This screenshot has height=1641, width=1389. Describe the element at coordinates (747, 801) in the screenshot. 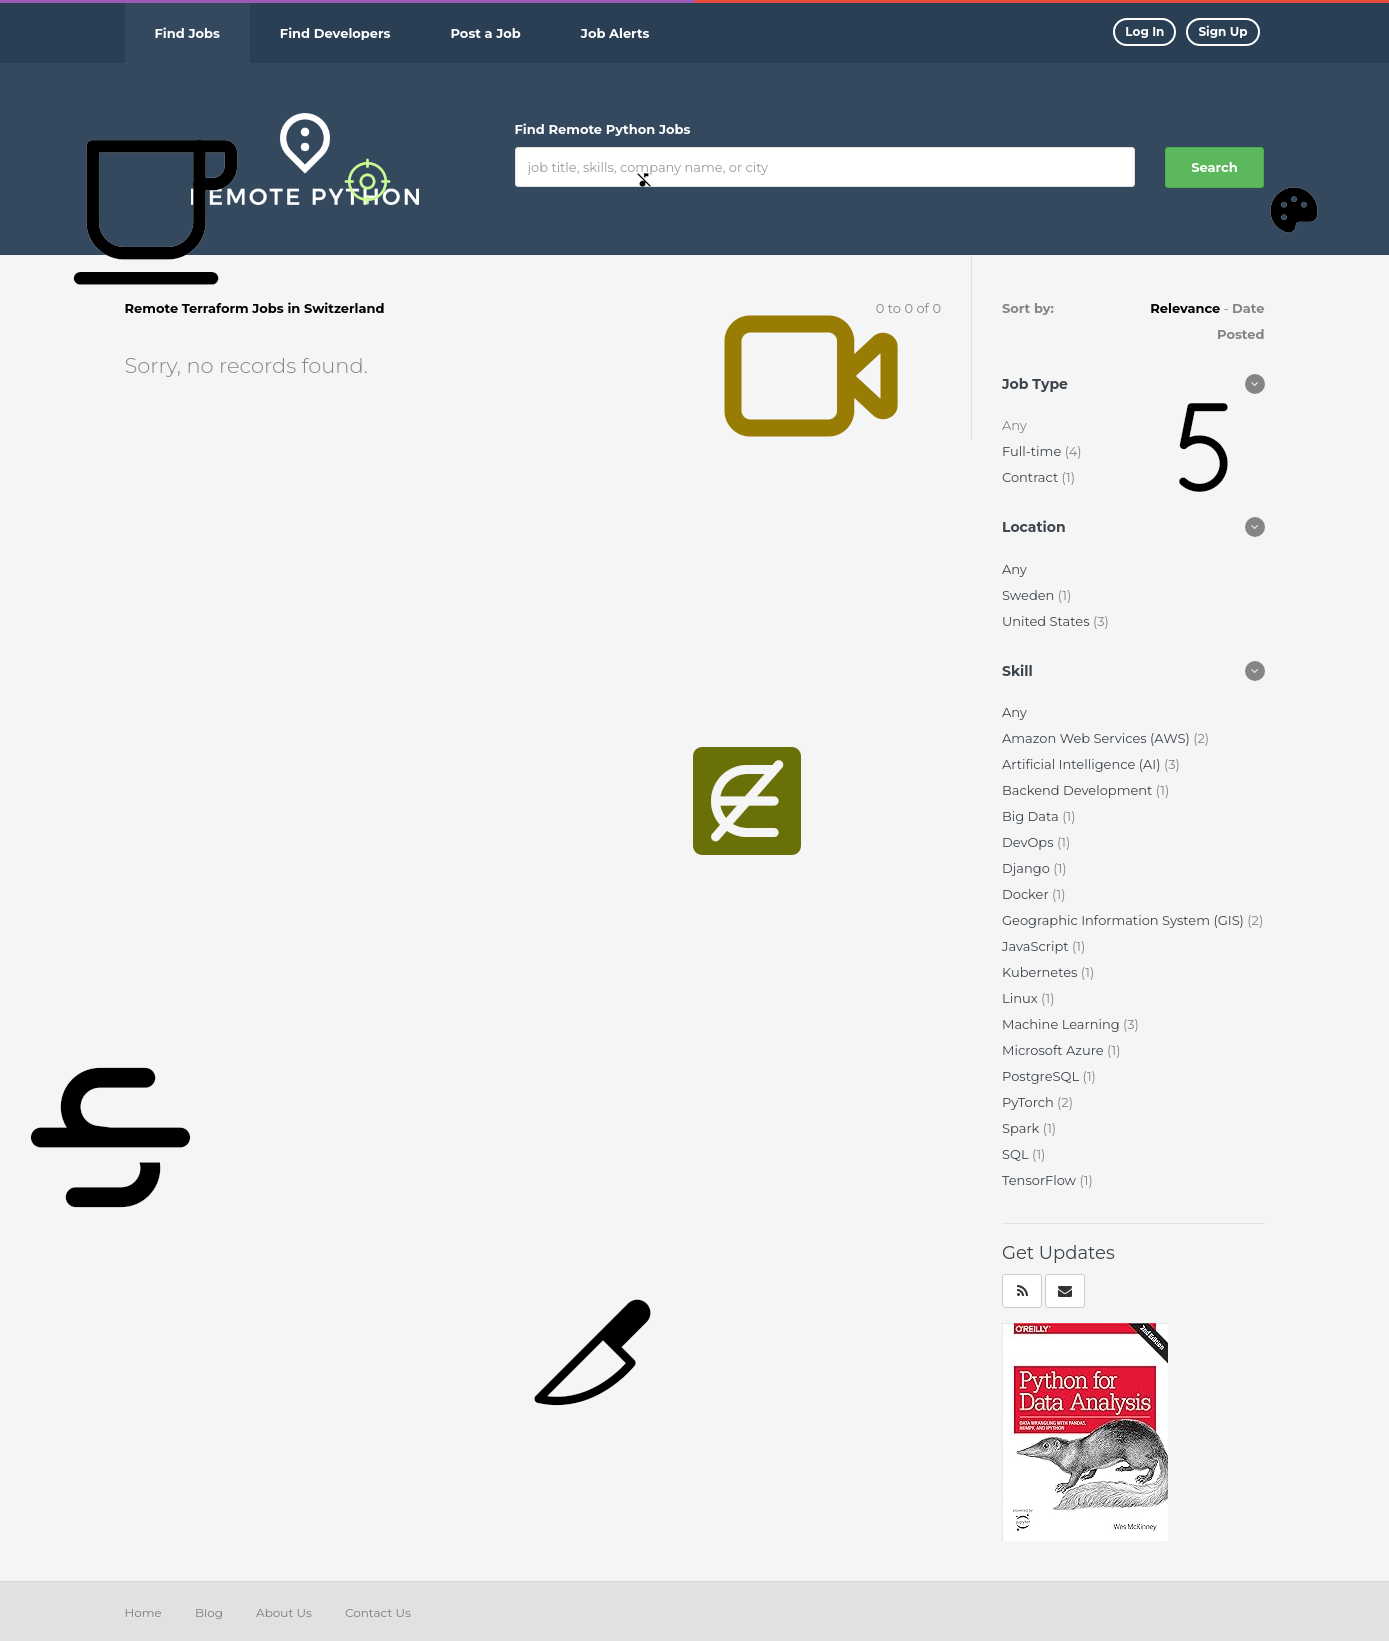

I see `indicates item is not part of a set or group` at that location.